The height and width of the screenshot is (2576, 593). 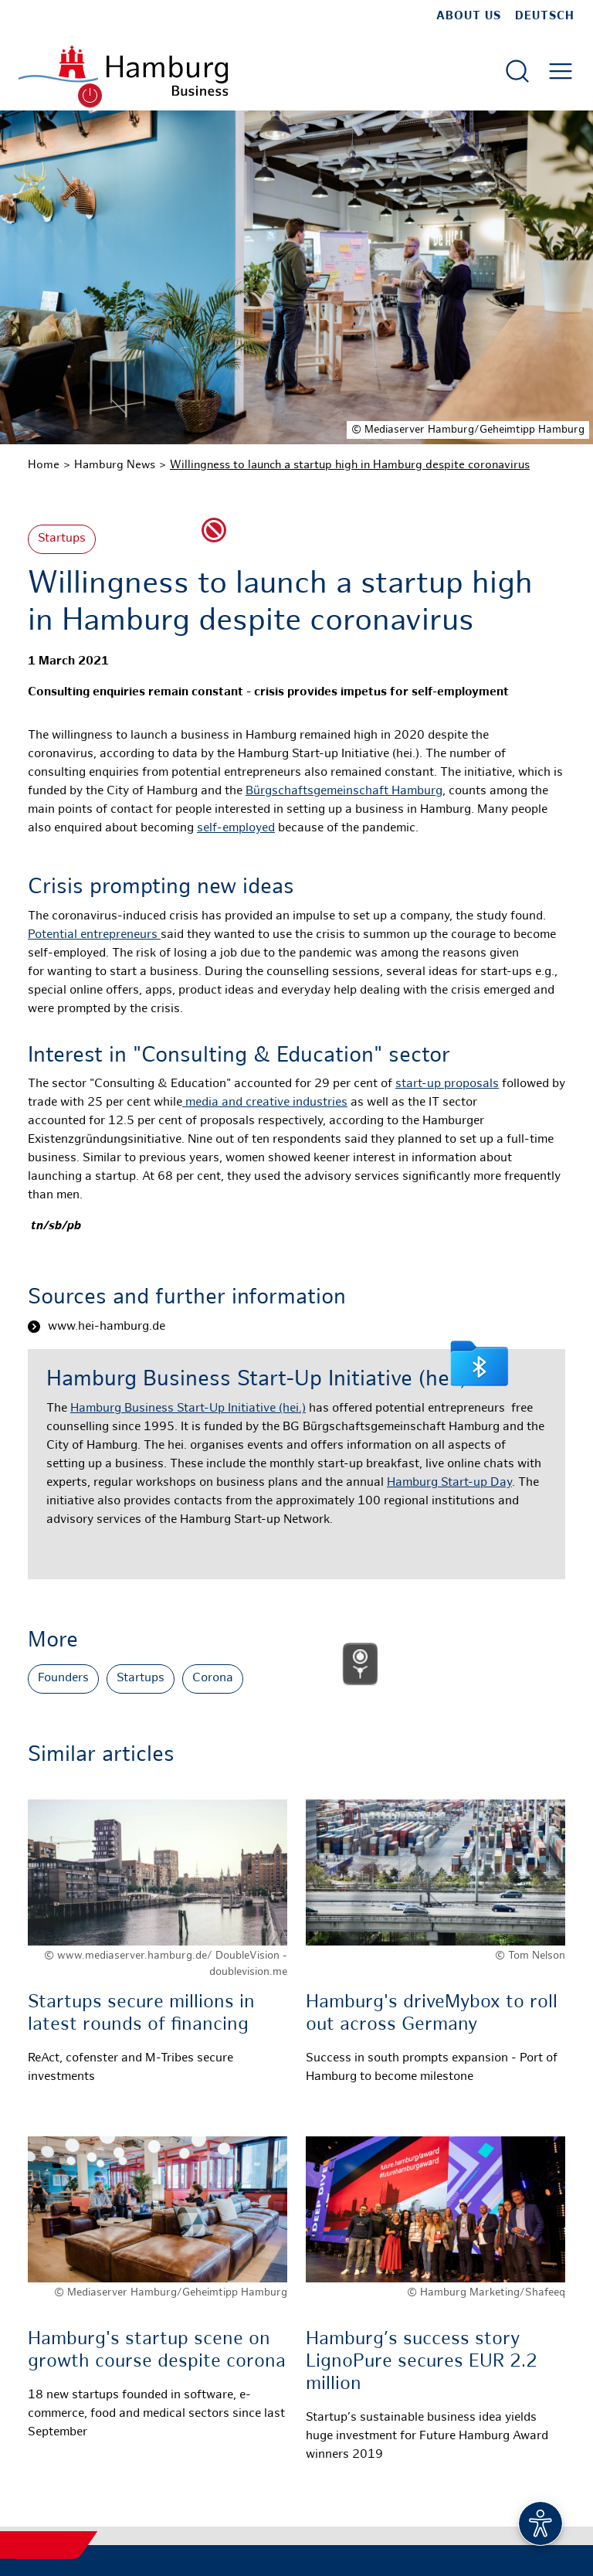 I want to click on shut down or power off the system, so click(x=90, y=96).